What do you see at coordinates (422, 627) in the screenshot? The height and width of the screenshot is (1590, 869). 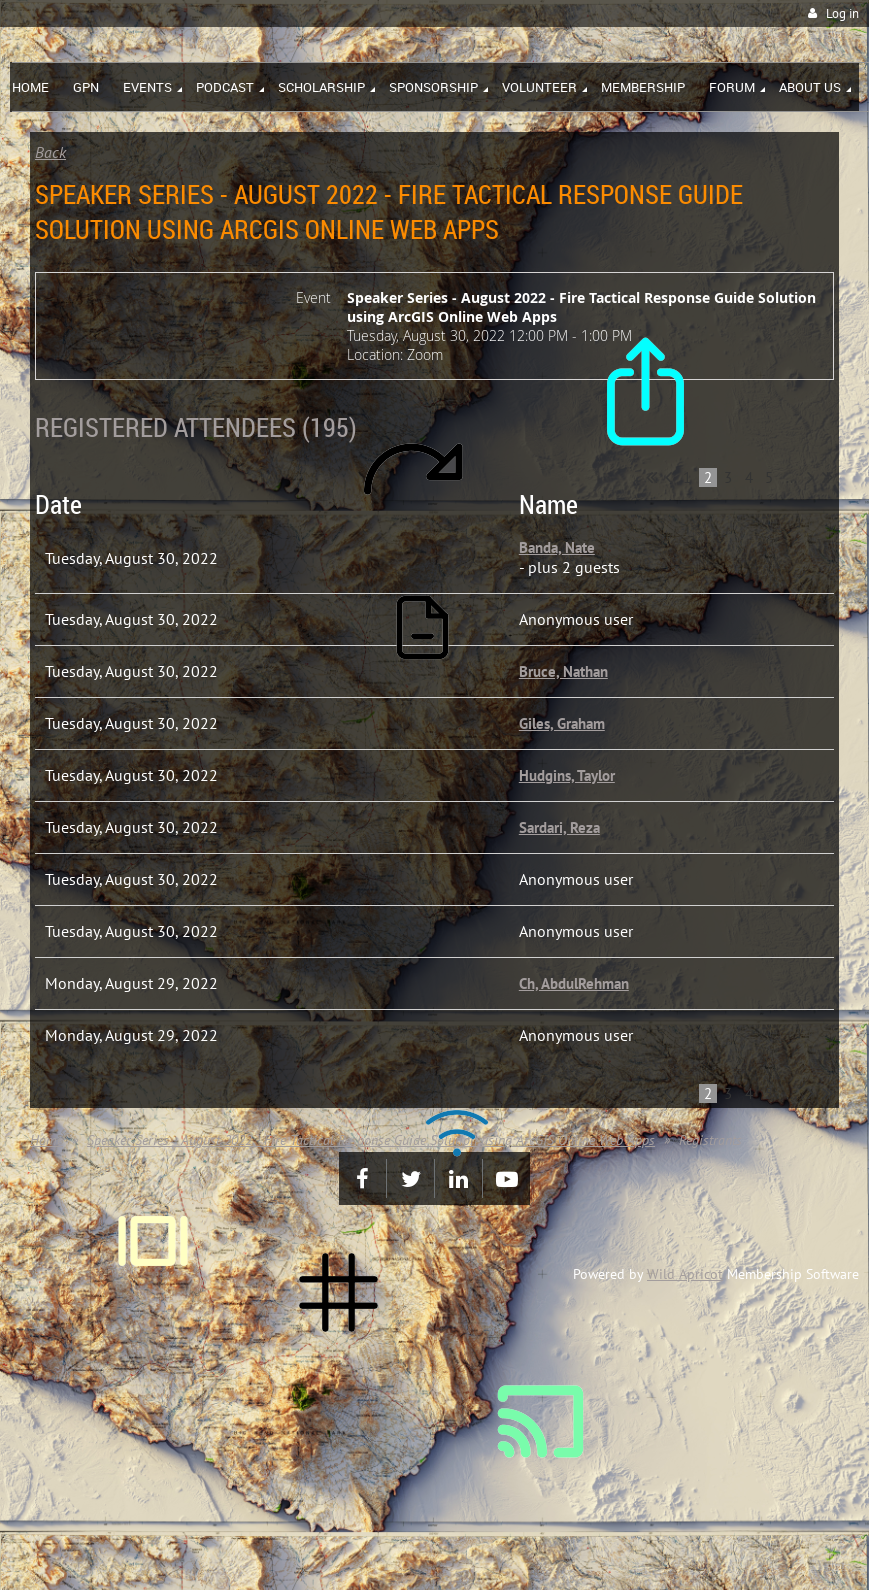 I see `remove content from a file` at bounding box center [422, 627].